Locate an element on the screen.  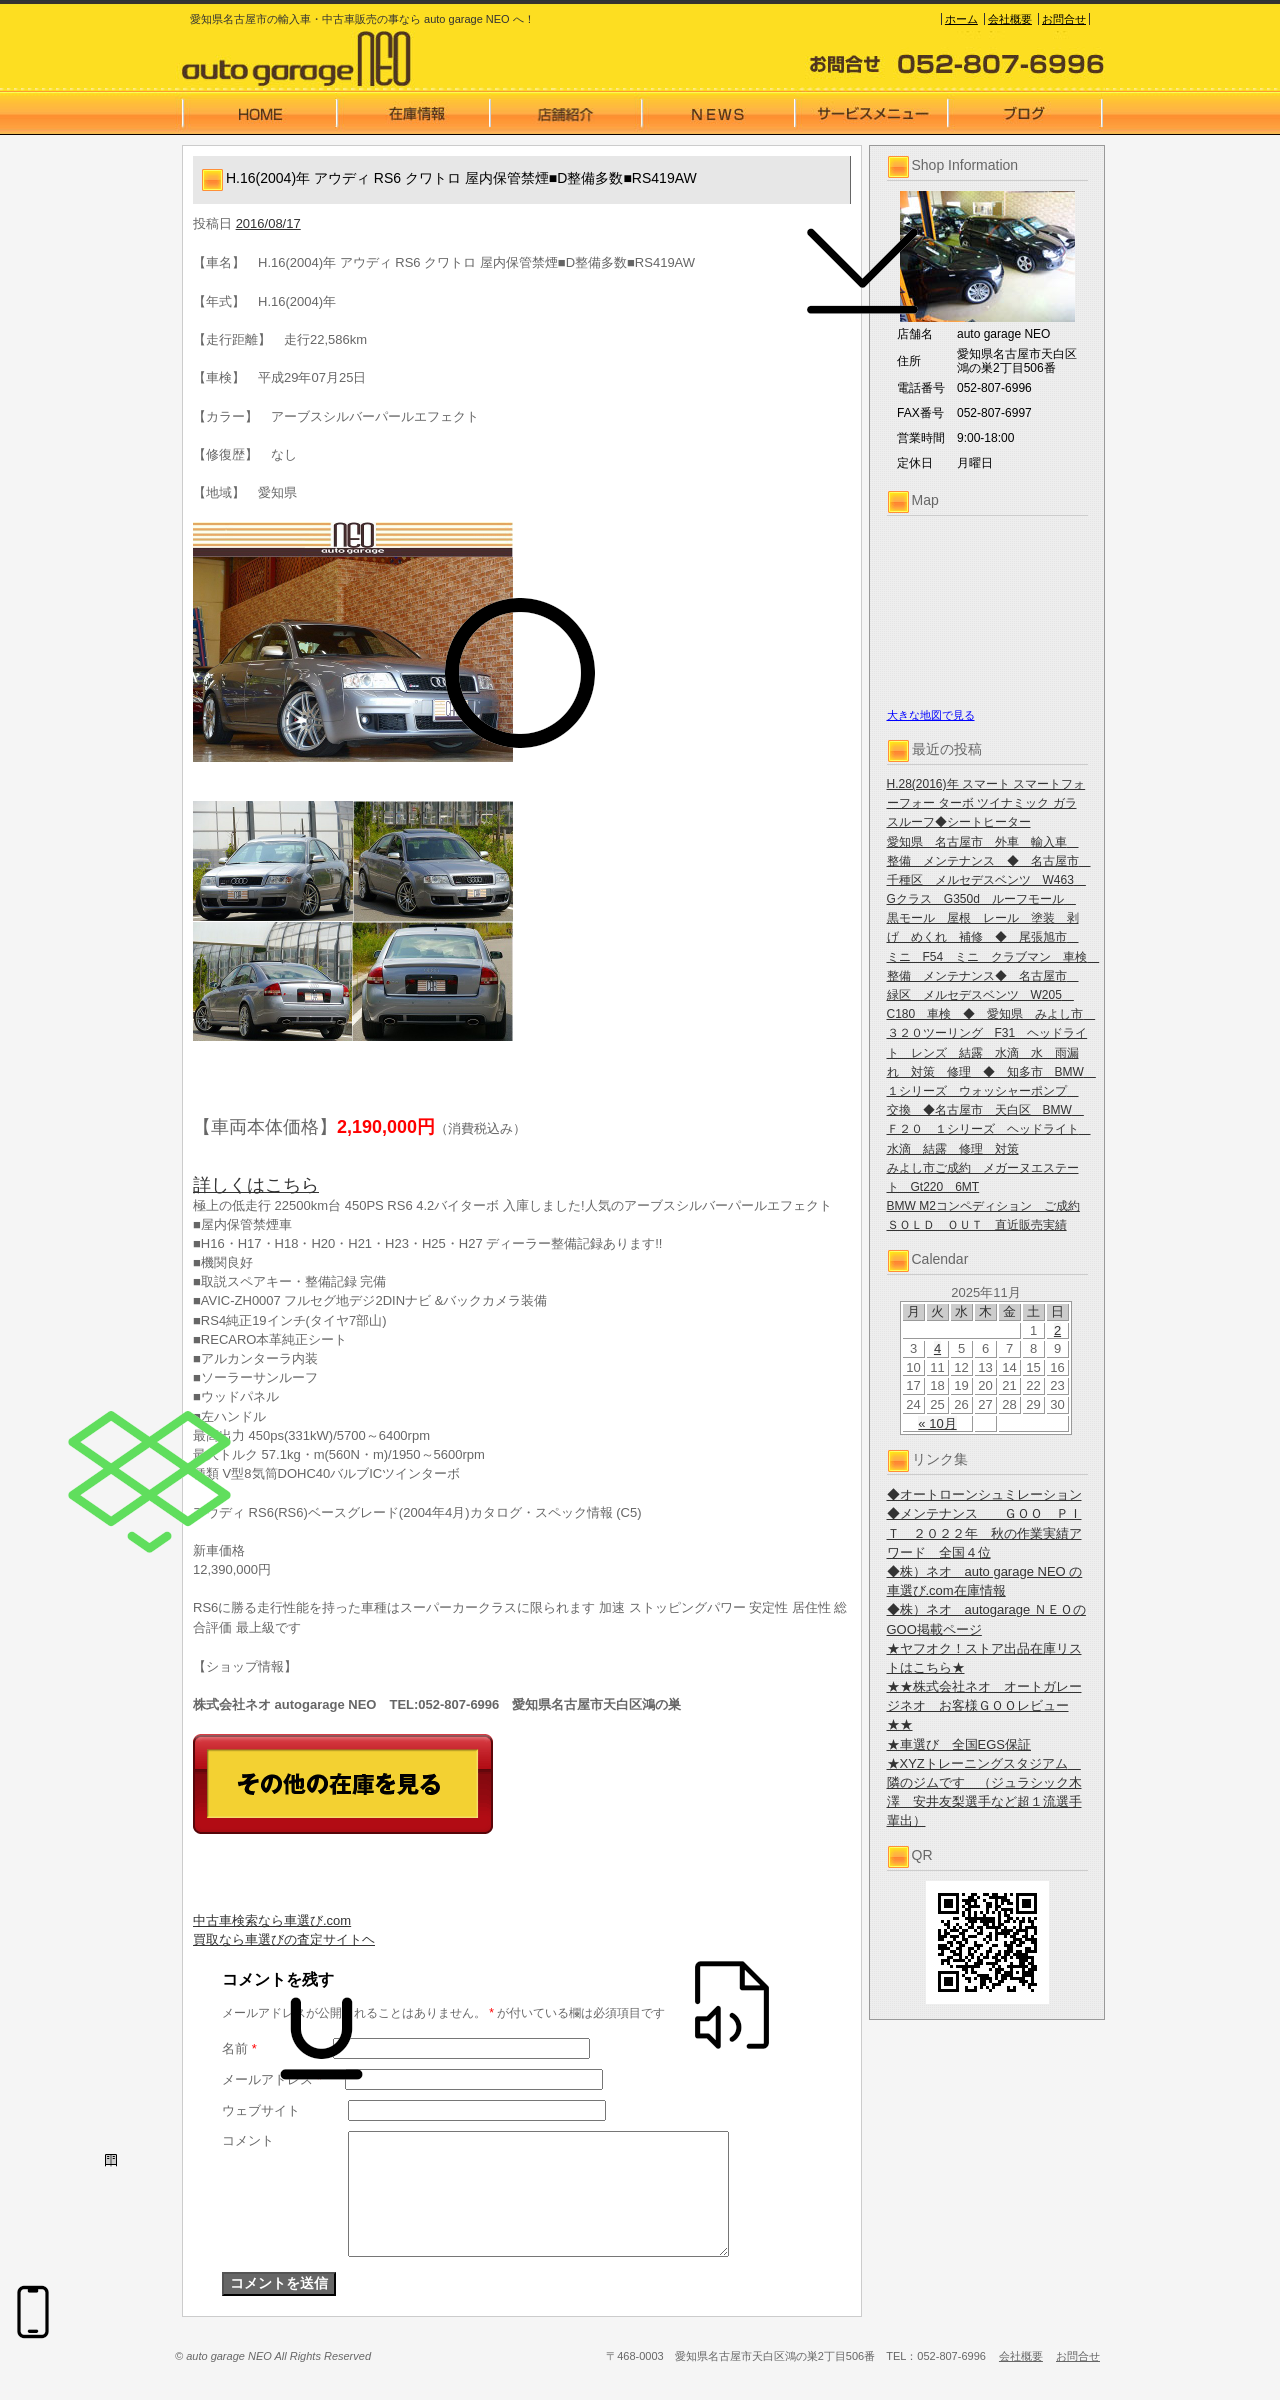
unselected radio button or checkbox option is located at coordinates (520, 673).